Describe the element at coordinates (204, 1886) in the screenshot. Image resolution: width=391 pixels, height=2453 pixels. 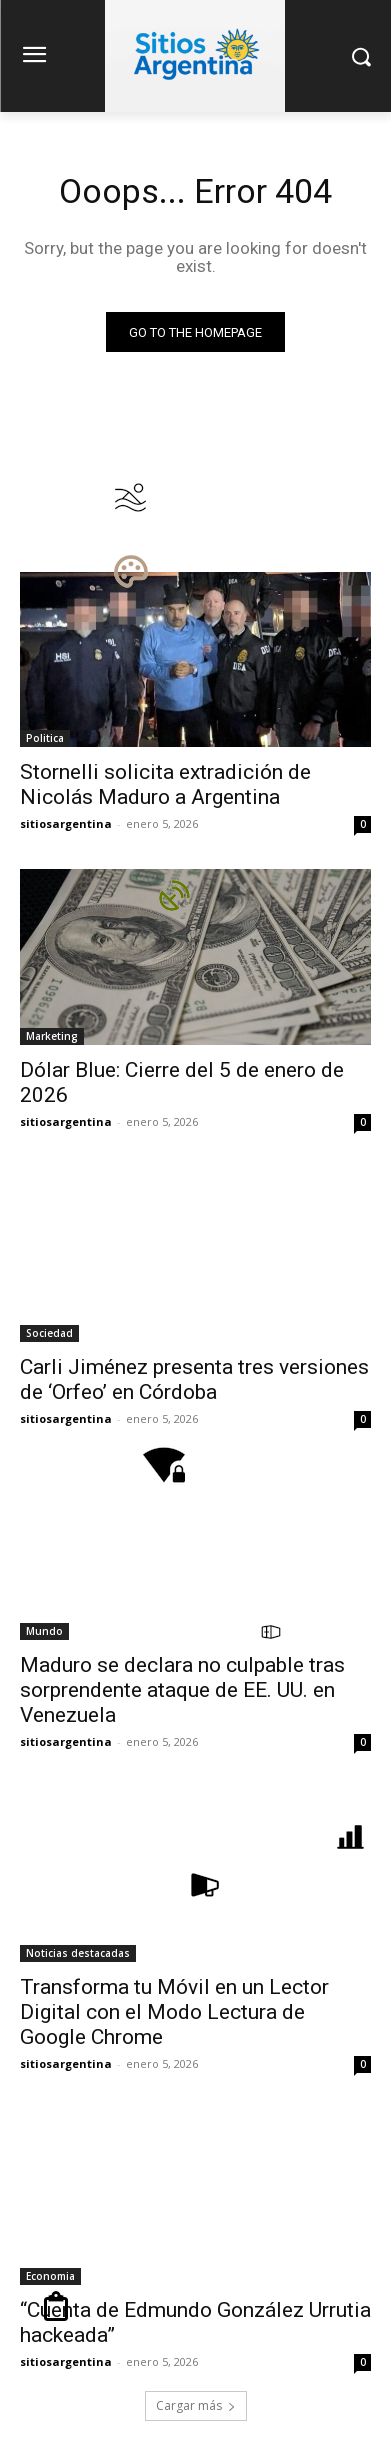
I see `make an announcement or broadcast` at that location.